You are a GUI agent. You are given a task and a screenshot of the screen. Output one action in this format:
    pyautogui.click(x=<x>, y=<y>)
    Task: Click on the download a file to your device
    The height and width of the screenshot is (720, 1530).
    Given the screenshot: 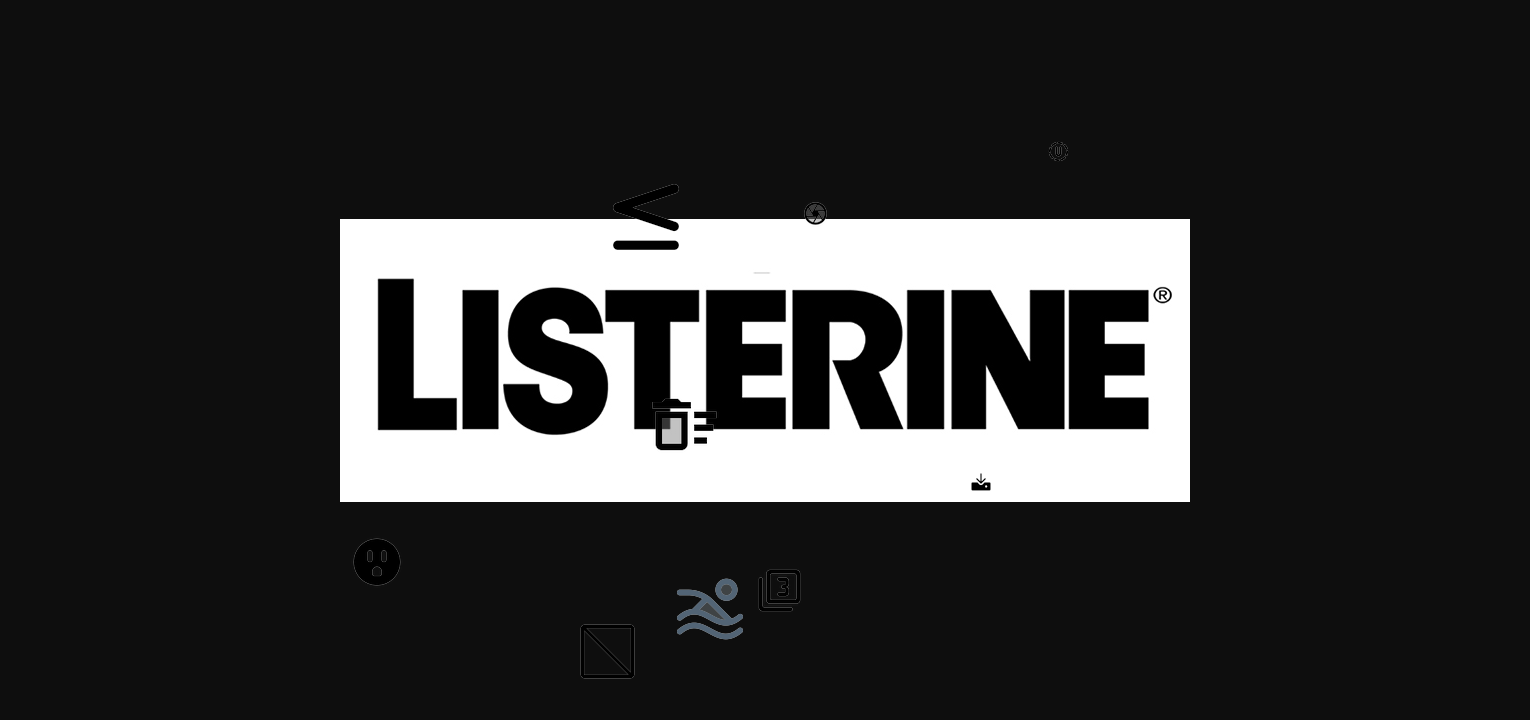 What is the action you would take?
    pyautogui.click(x=981, y=483)
    